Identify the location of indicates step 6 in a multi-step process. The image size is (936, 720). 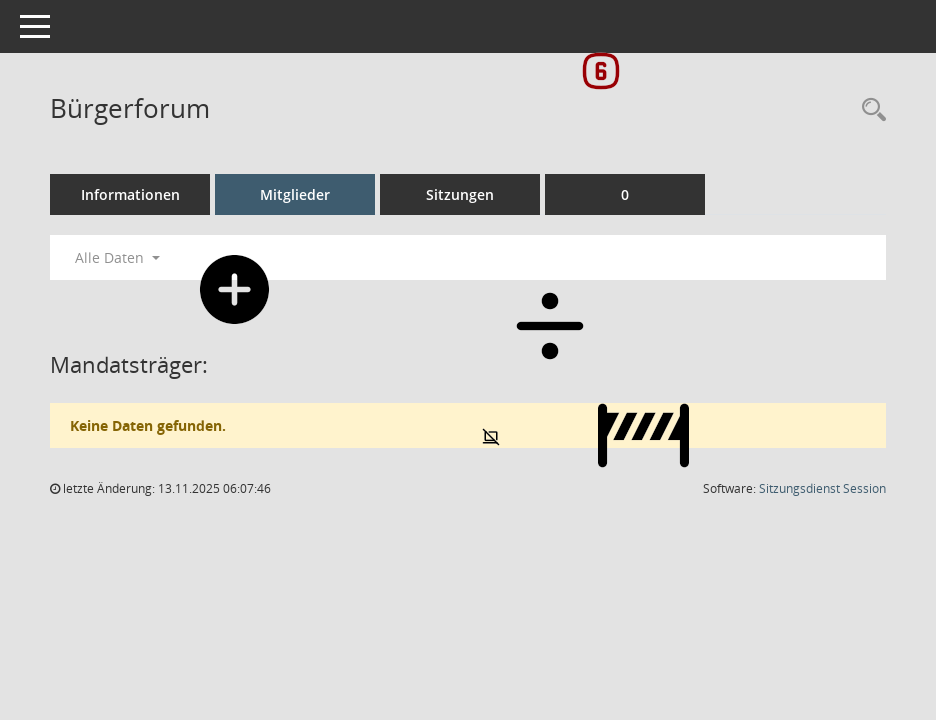
(601, 71).